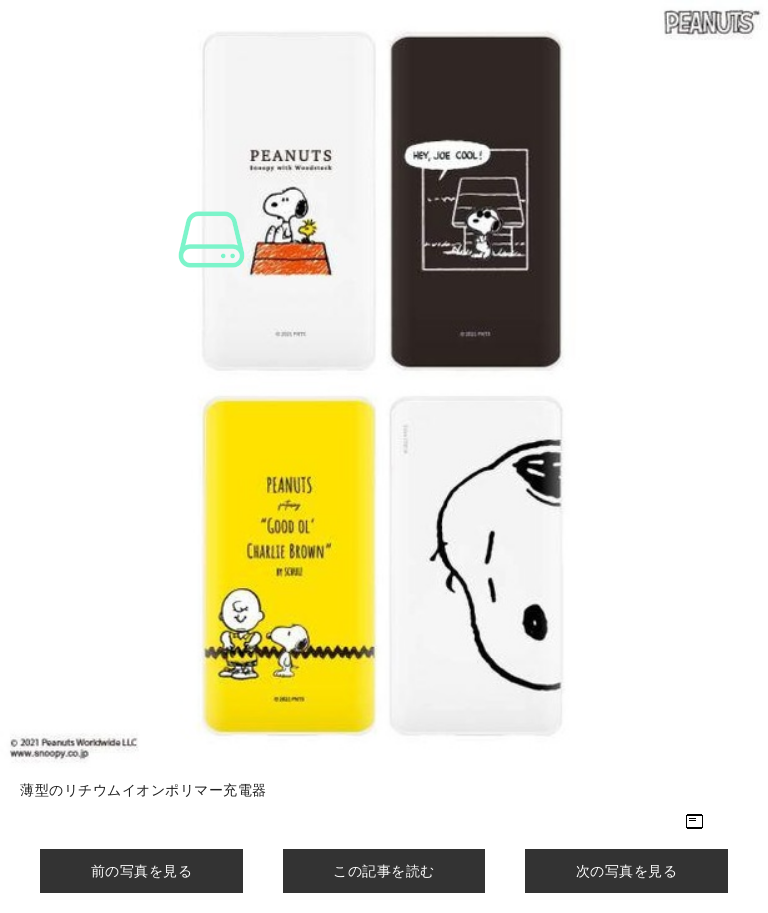 Image resolution: width=768 pixels, height=913 pixels. I want to click on view featured playlist, so click(694, 821).